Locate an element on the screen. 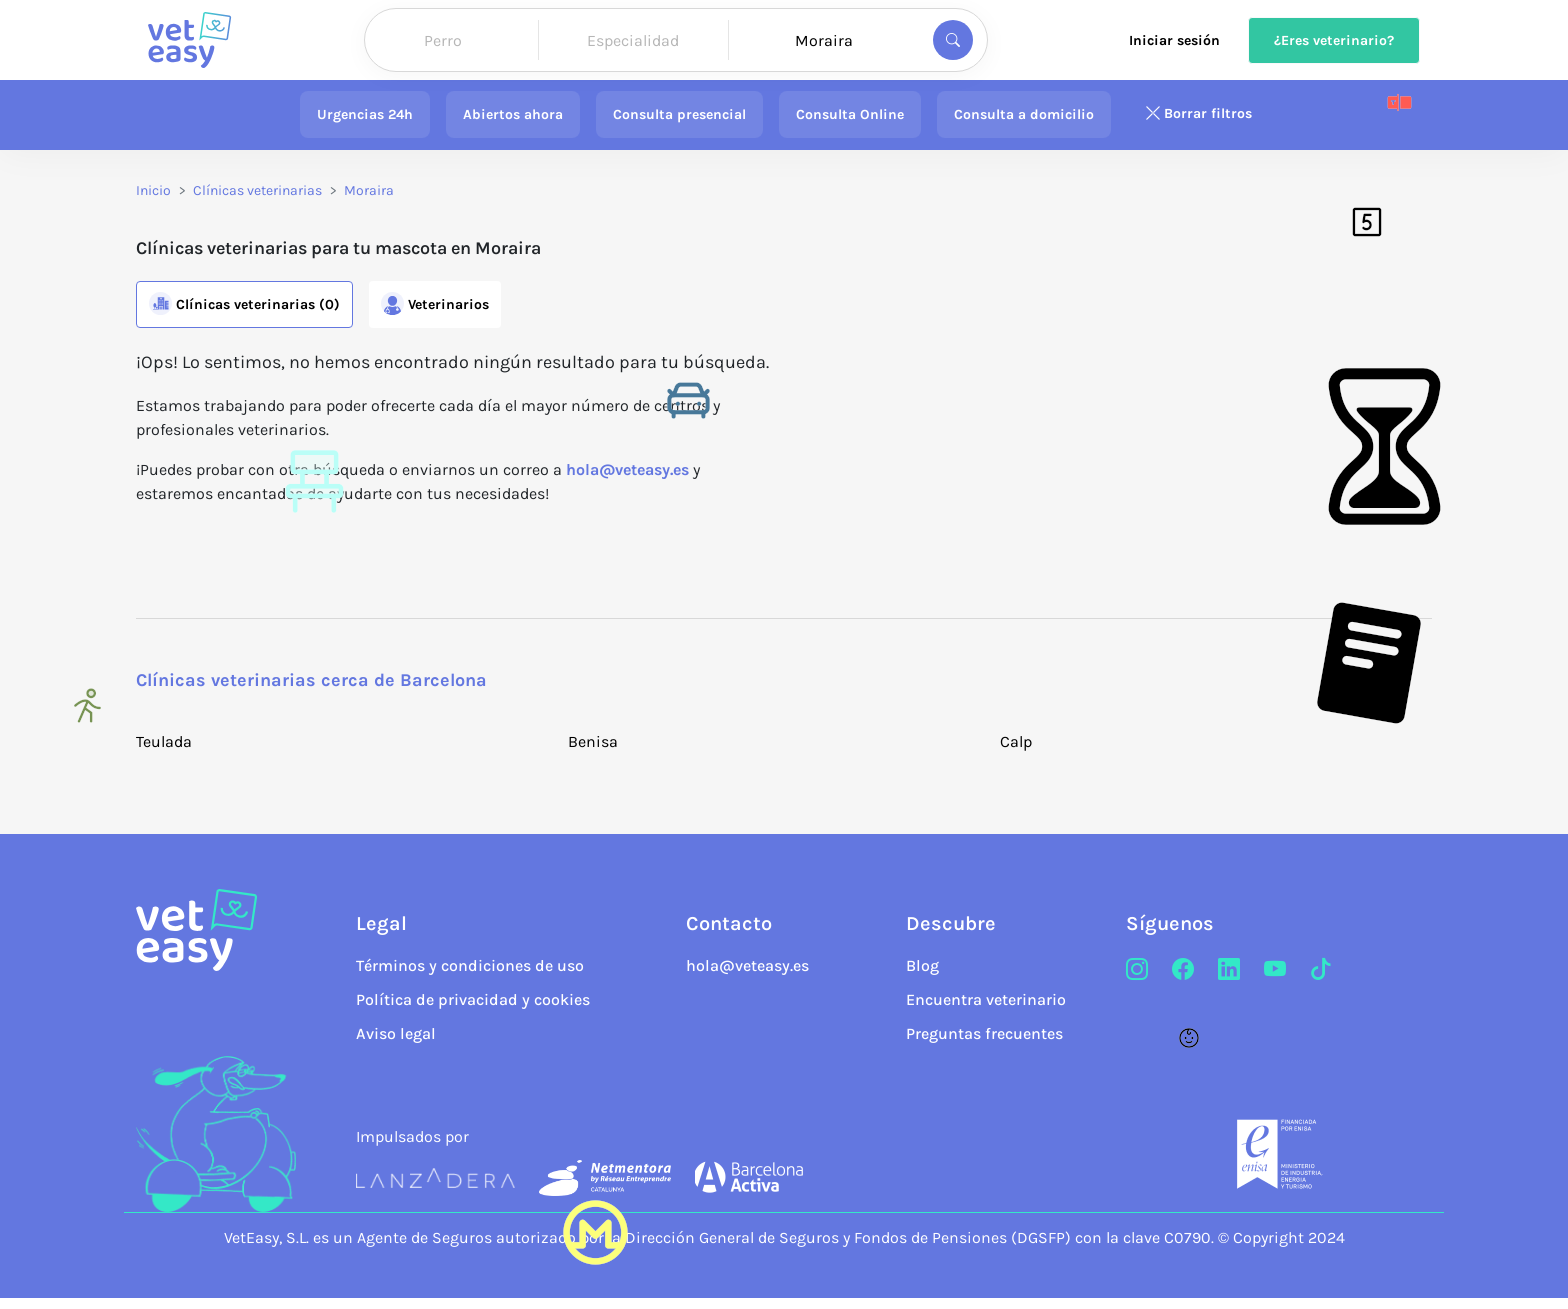 The image size is (1568, 1309). view monero cryptocurrency balance is located at coordinates (595, 1232).